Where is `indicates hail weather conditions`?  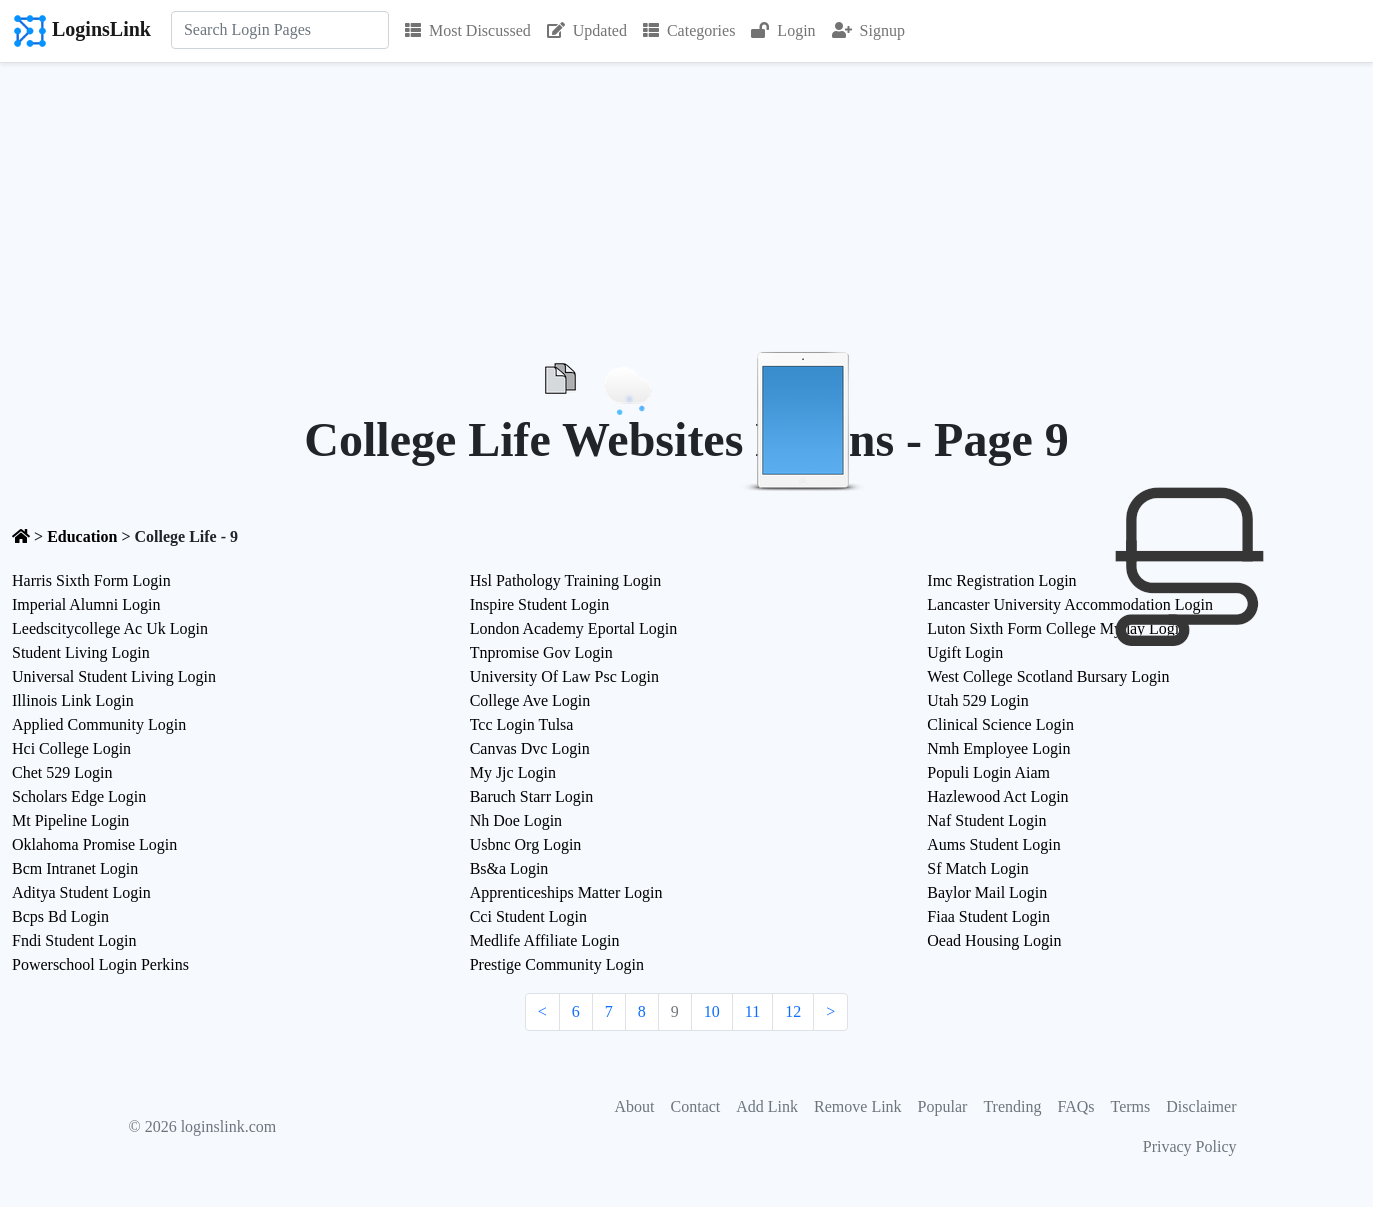
indicates hail weather conditions is located at coordinates (628, 391).